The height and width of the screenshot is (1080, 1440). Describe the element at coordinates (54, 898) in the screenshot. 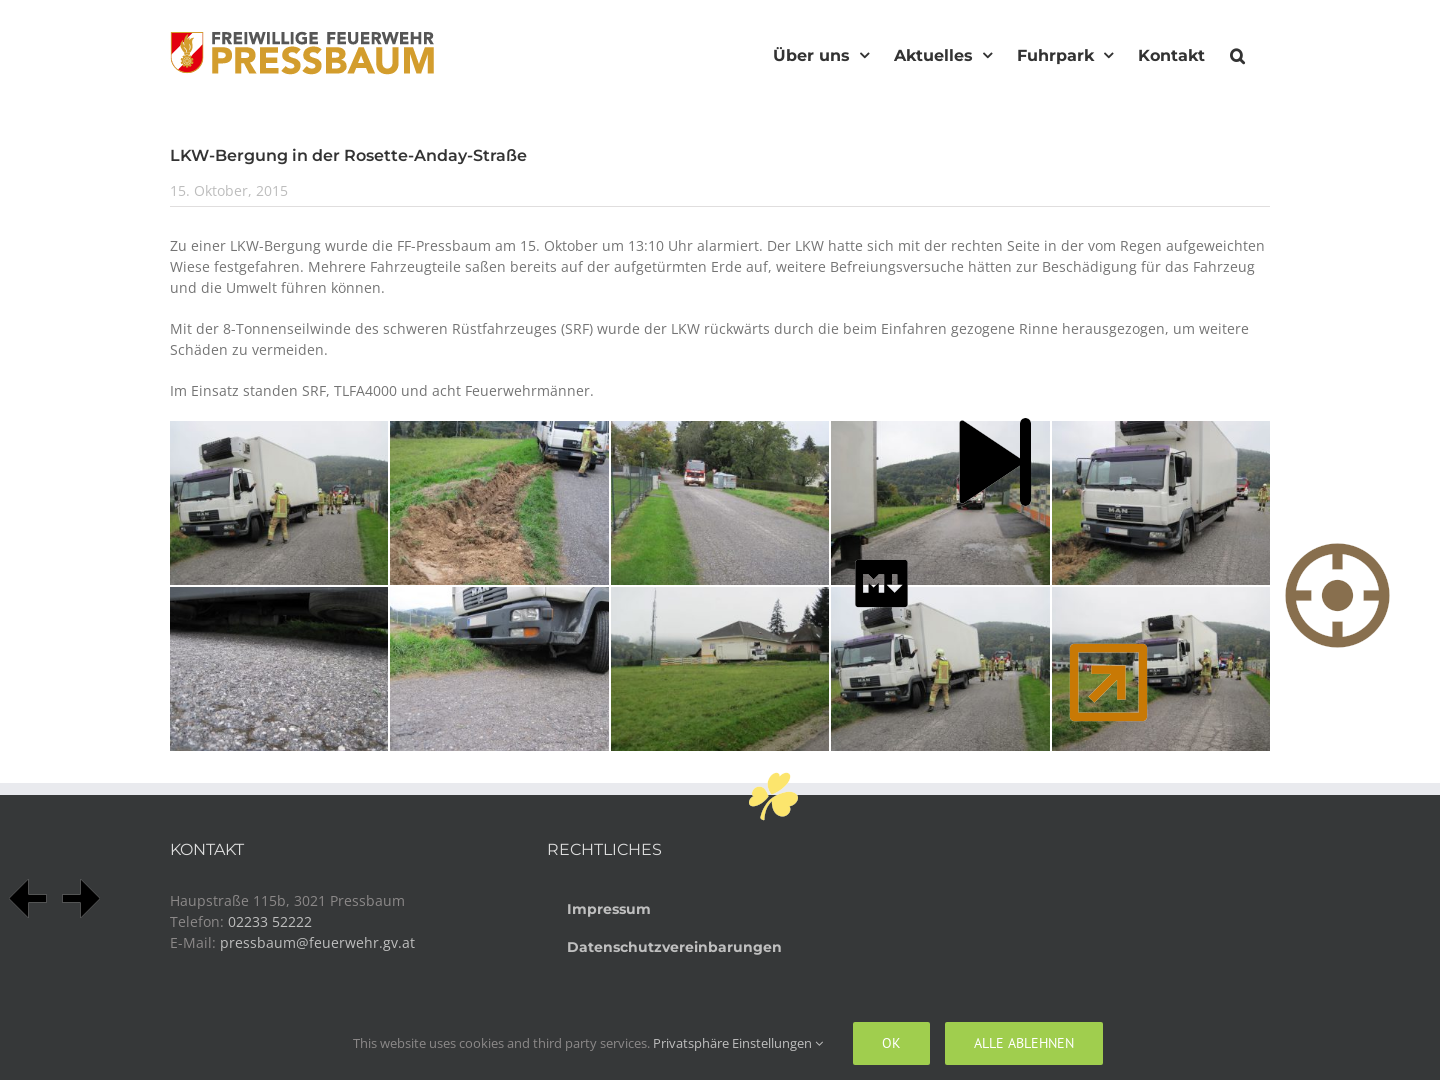

I see `expand content horizontally` at that location.